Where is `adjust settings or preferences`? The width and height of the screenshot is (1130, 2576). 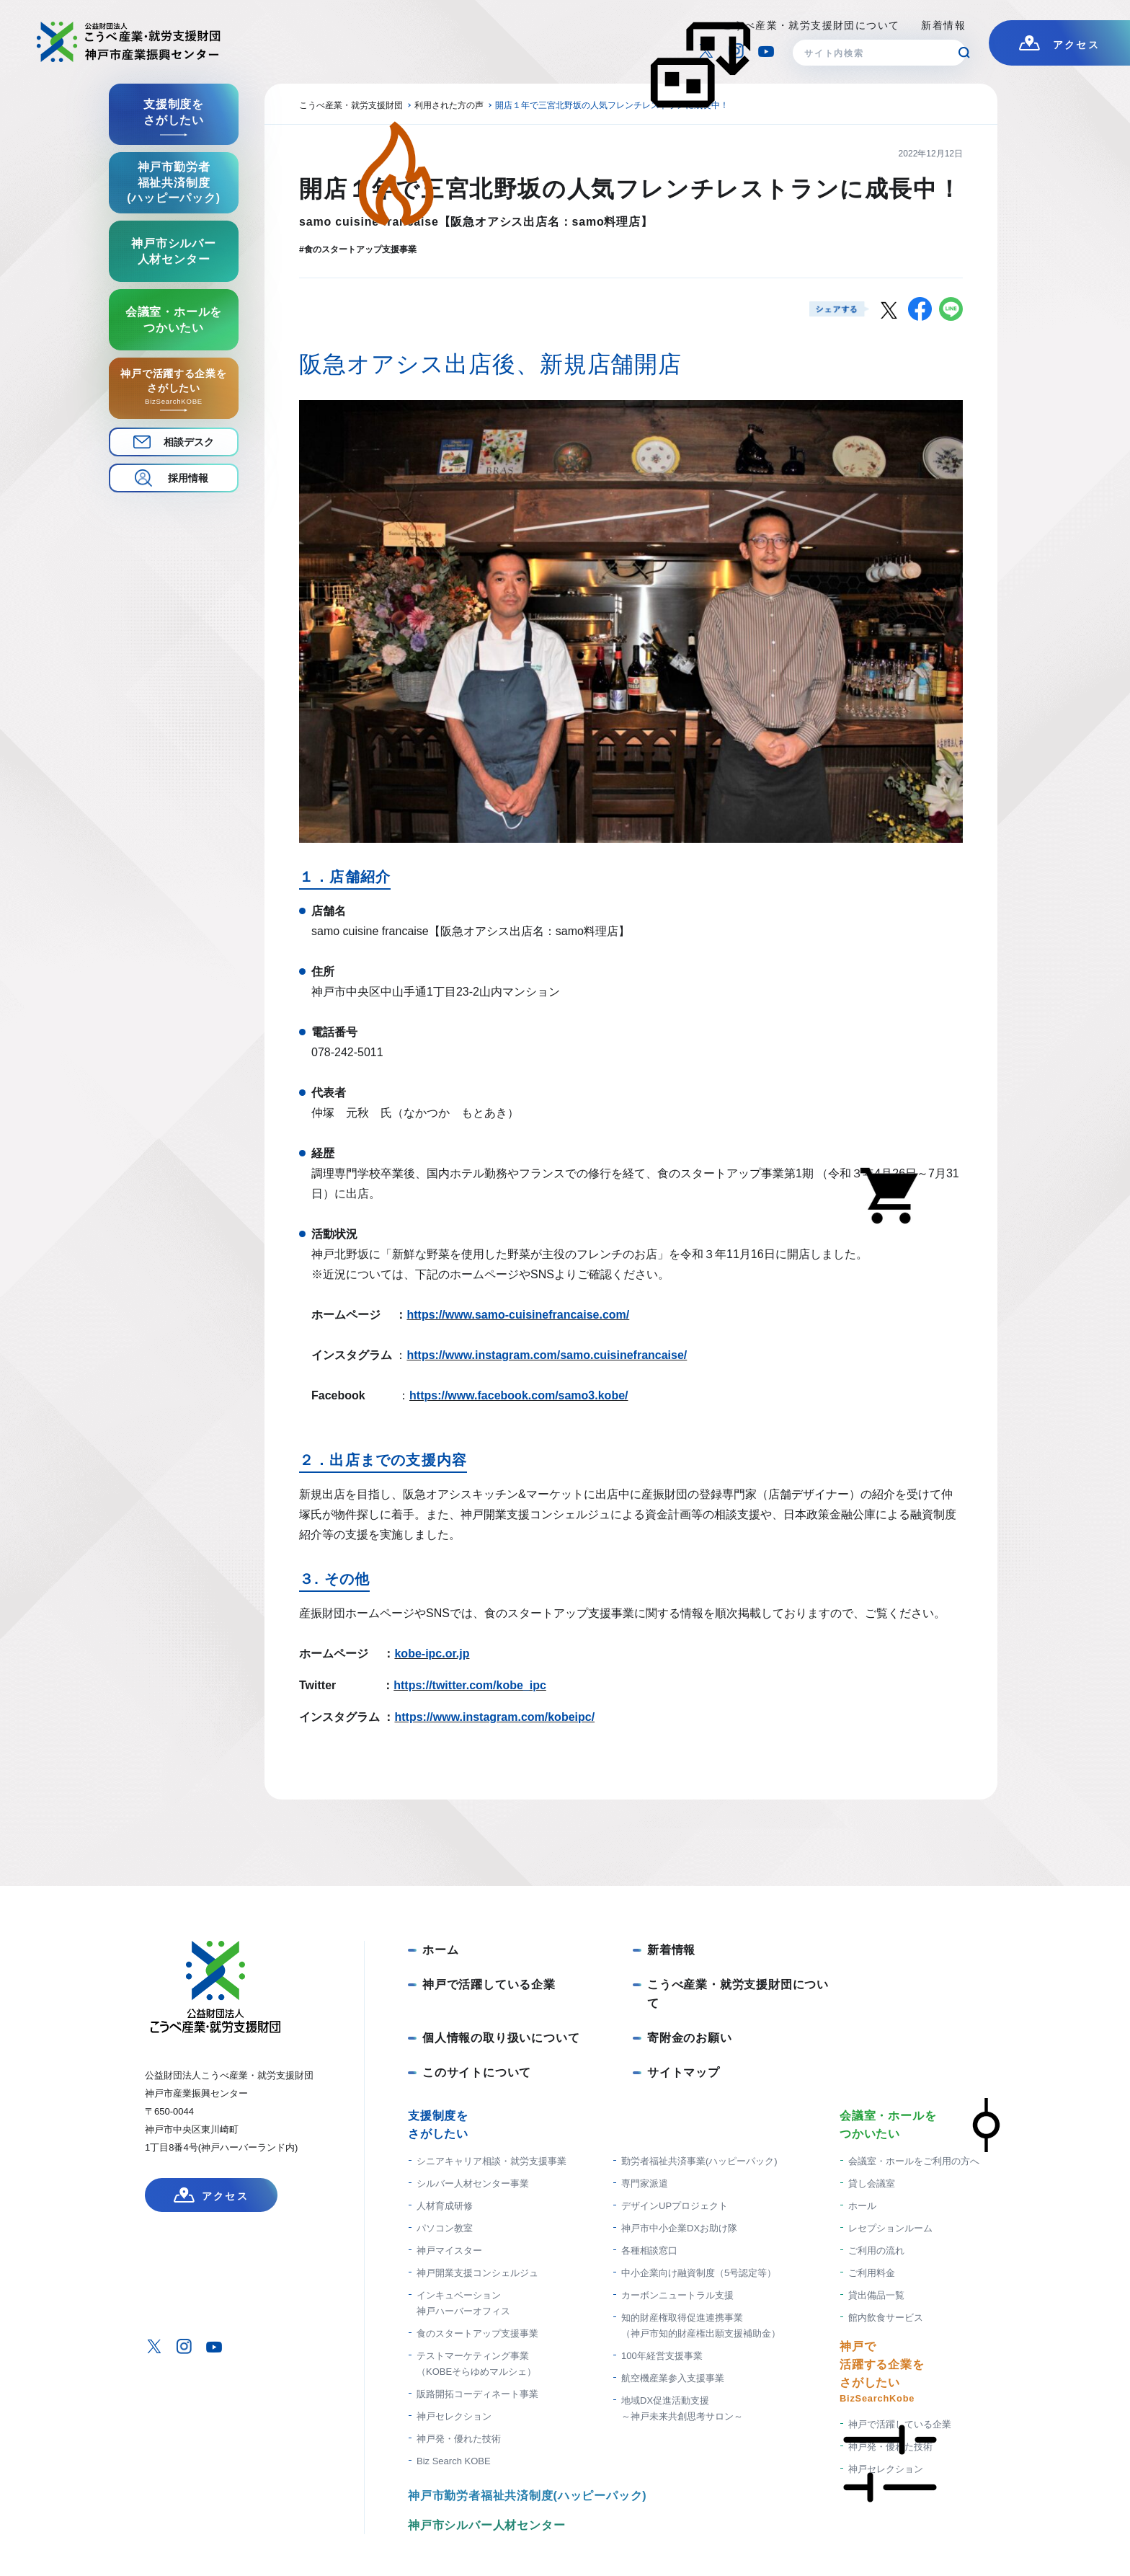
adjust settings or preferences is located at coordinates (890, 2464).